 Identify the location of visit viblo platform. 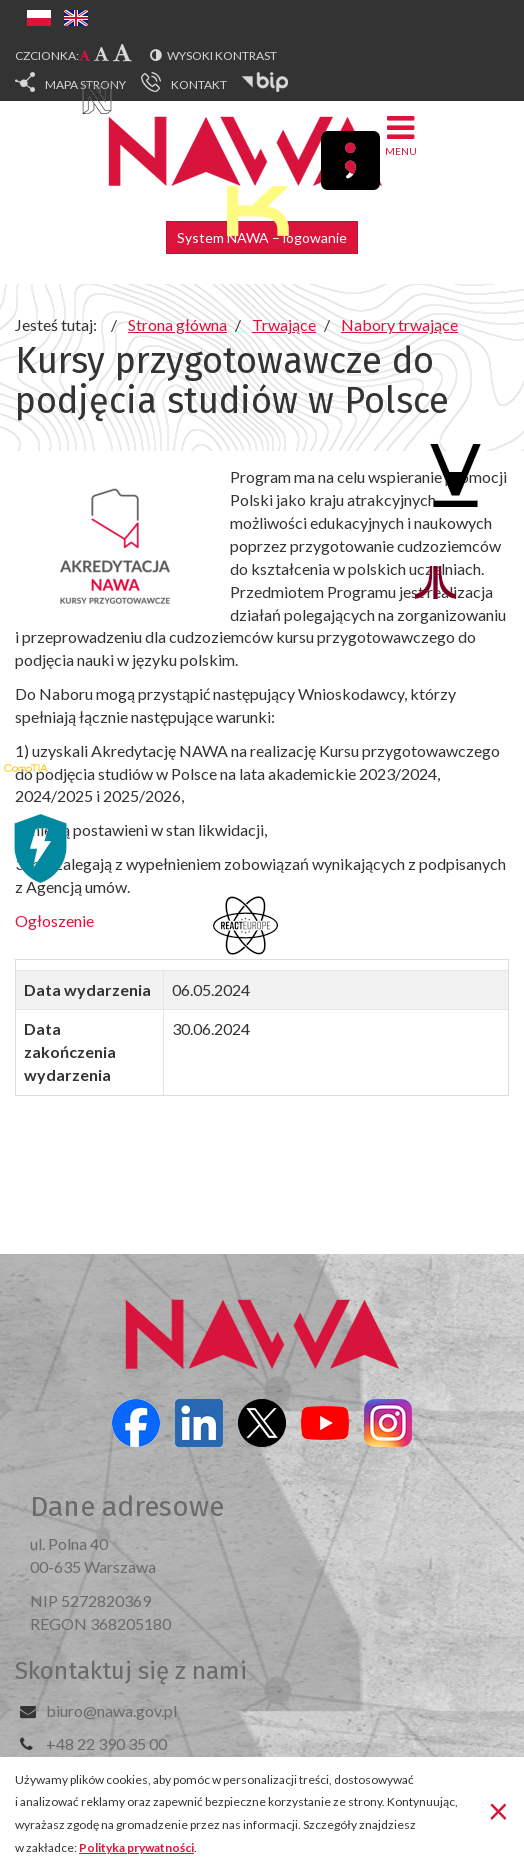
(455, 475).